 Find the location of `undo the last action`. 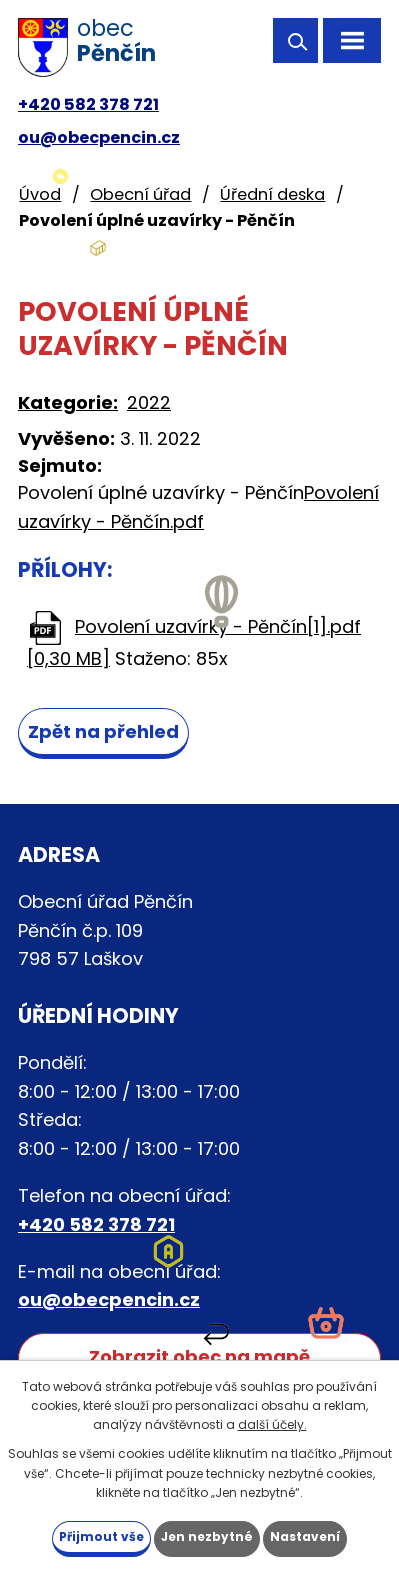

undo the last action is located at coordinates (60, 176).